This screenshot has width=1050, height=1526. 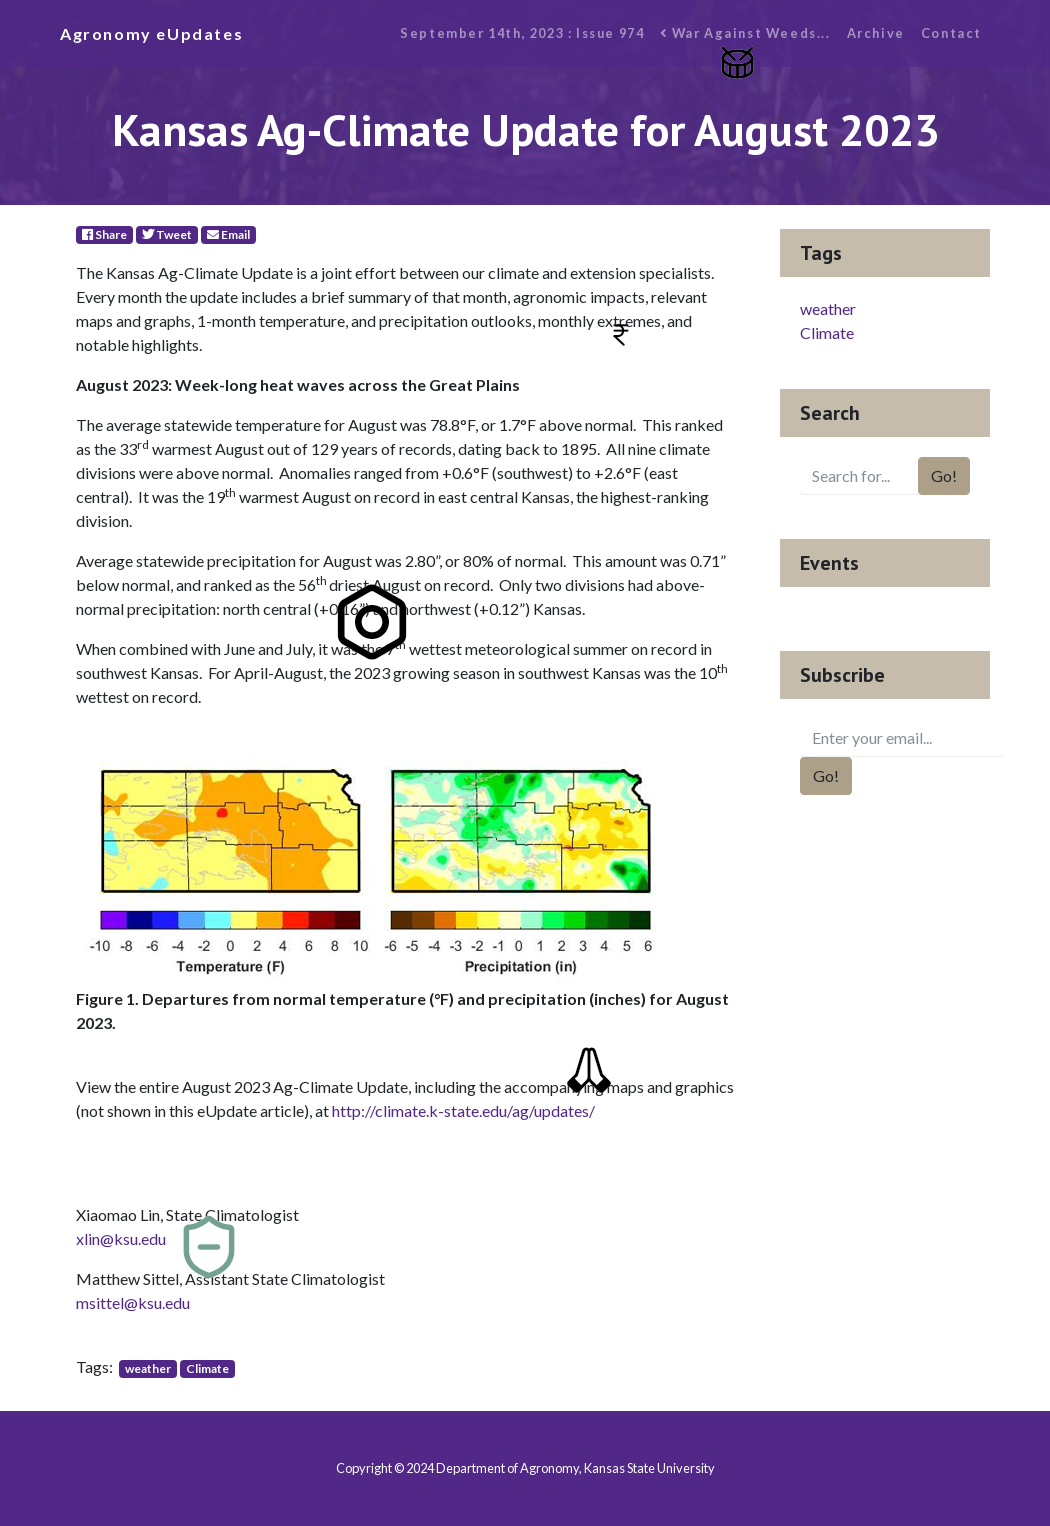 What do you see at coordinates (737, 62) in the screenshot?
I see `access music or audio tools` at bounding box center [737, 62].